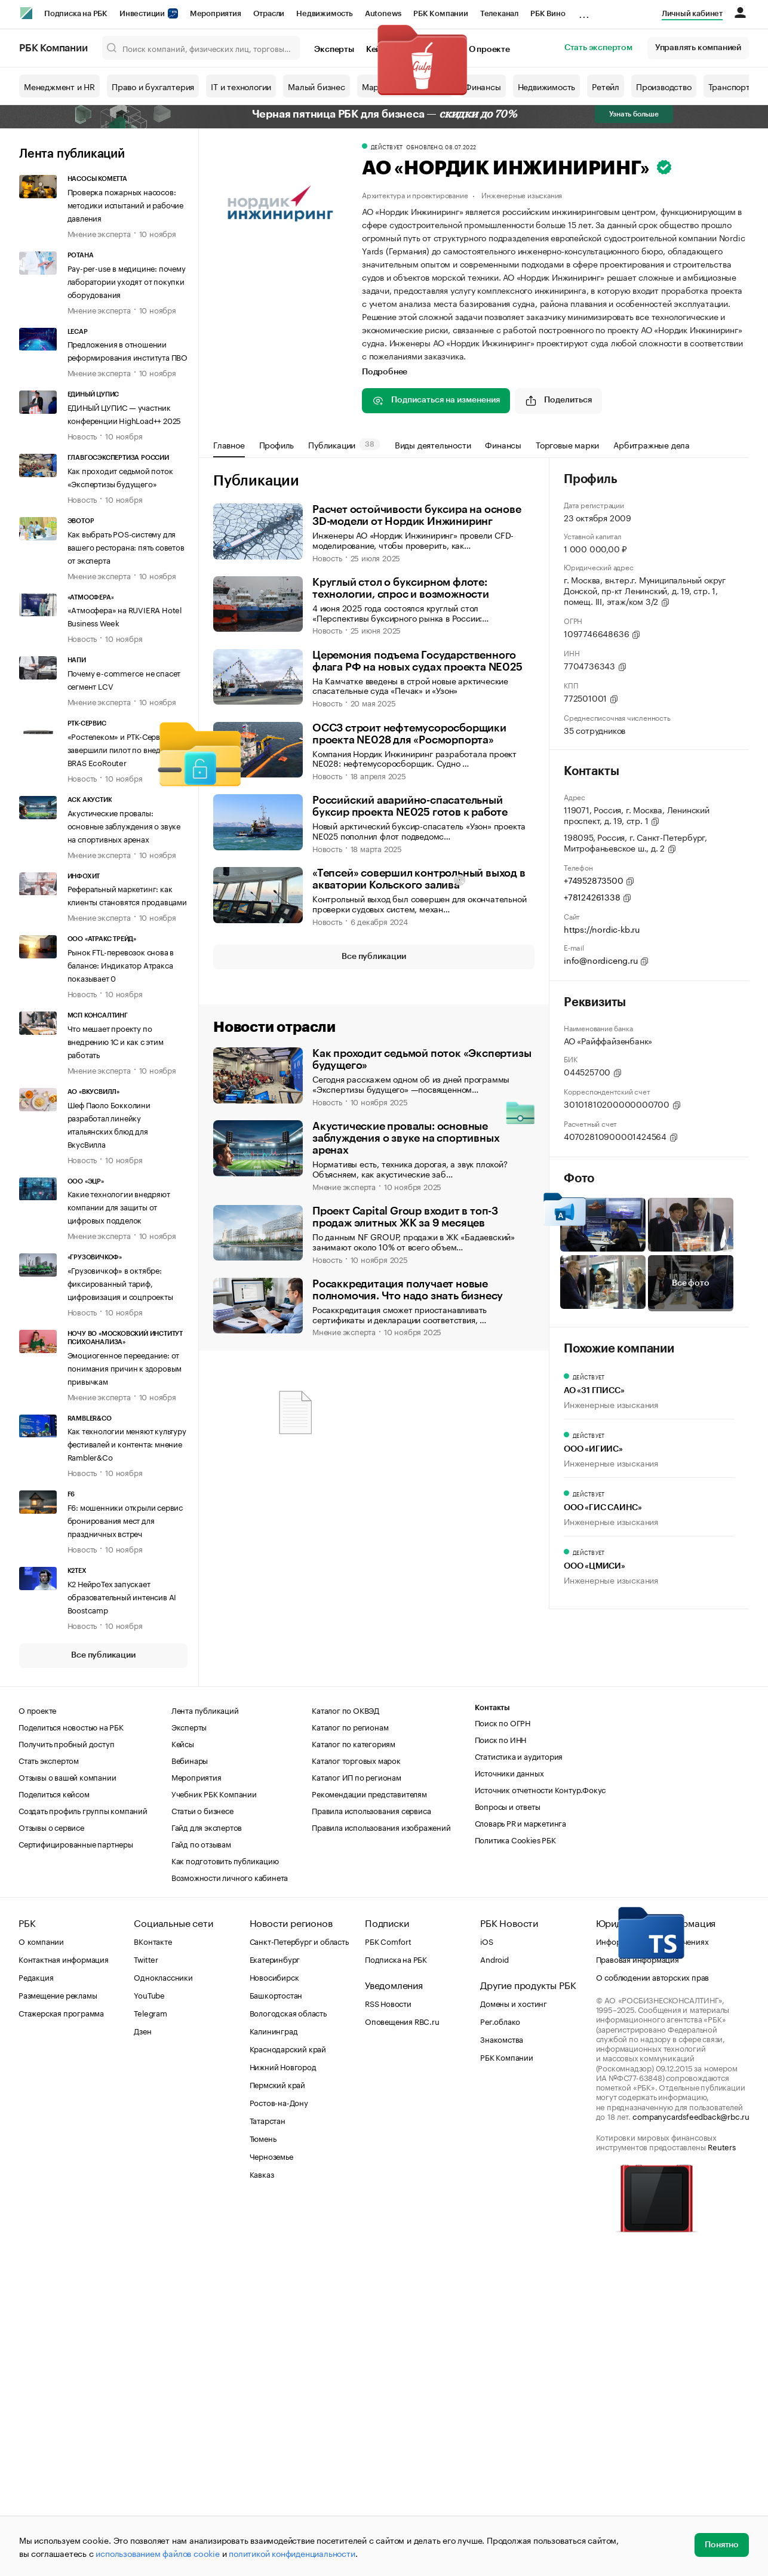  Describe the element at coordinates (459, 880) in the screenshot. I see `indicates a blu-ray disc drive or media` at that location.